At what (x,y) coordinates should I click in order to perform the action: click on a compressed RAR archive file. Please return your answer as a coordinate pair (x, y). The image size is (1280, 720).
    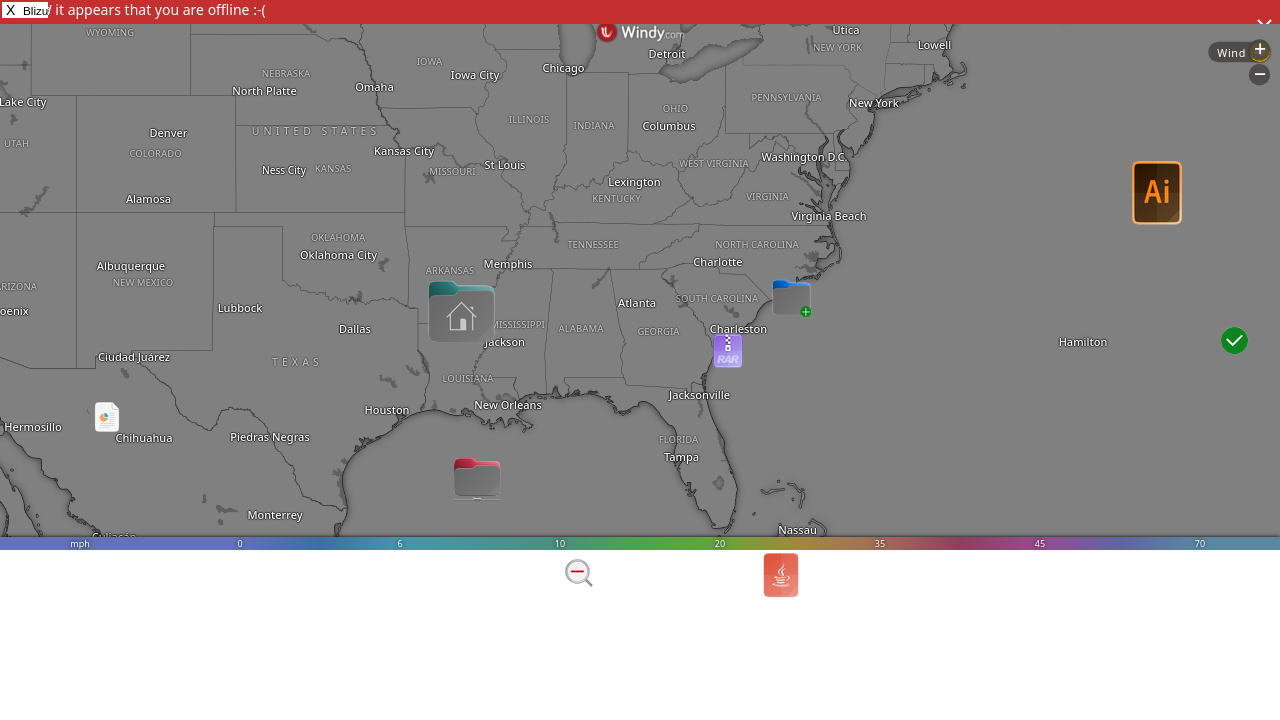
    Looking at the image, I should click on (728, 351).